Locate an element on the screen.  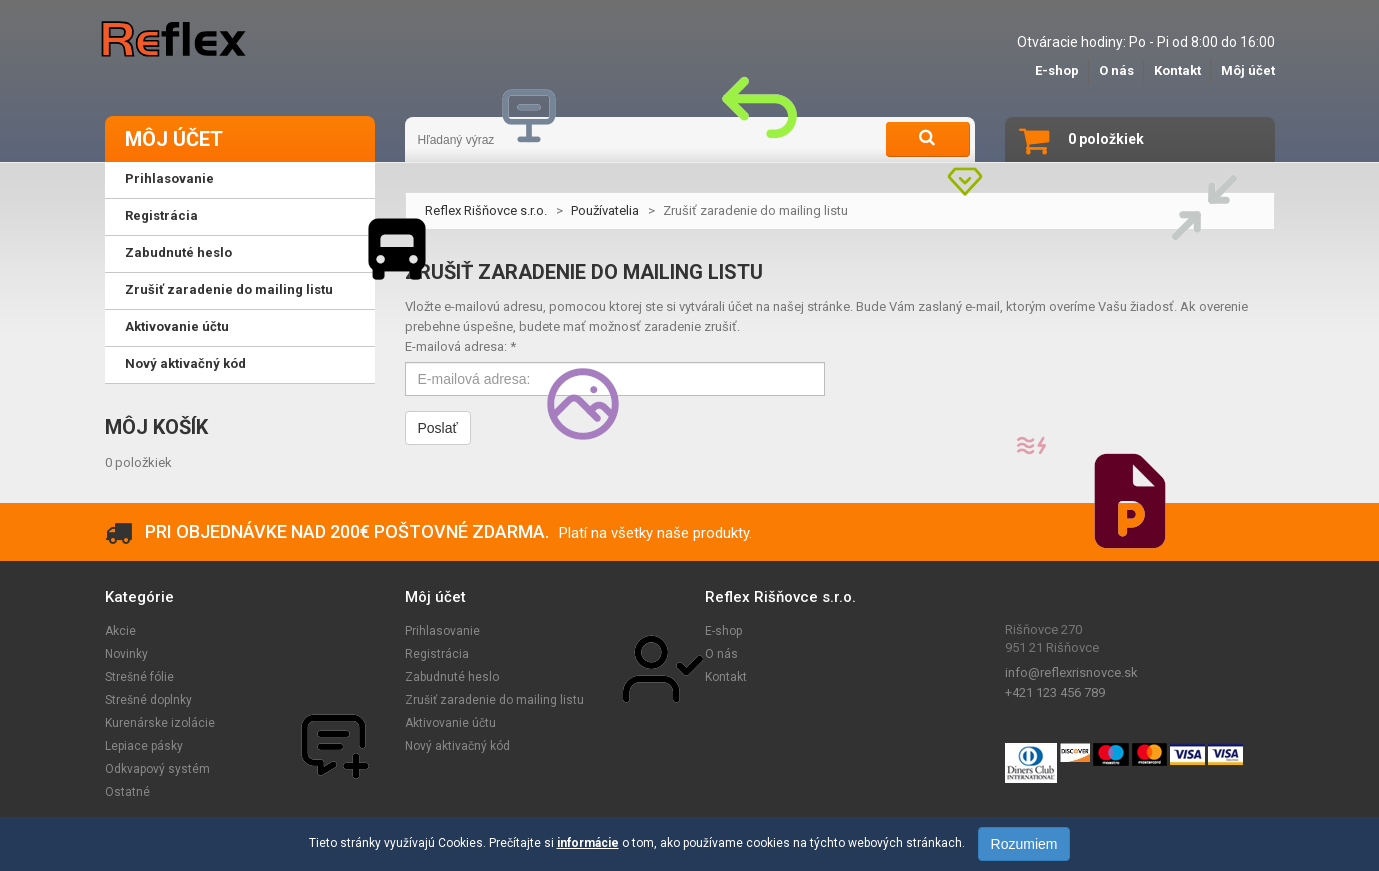
undo the last action is located at coordinates (757, 107).